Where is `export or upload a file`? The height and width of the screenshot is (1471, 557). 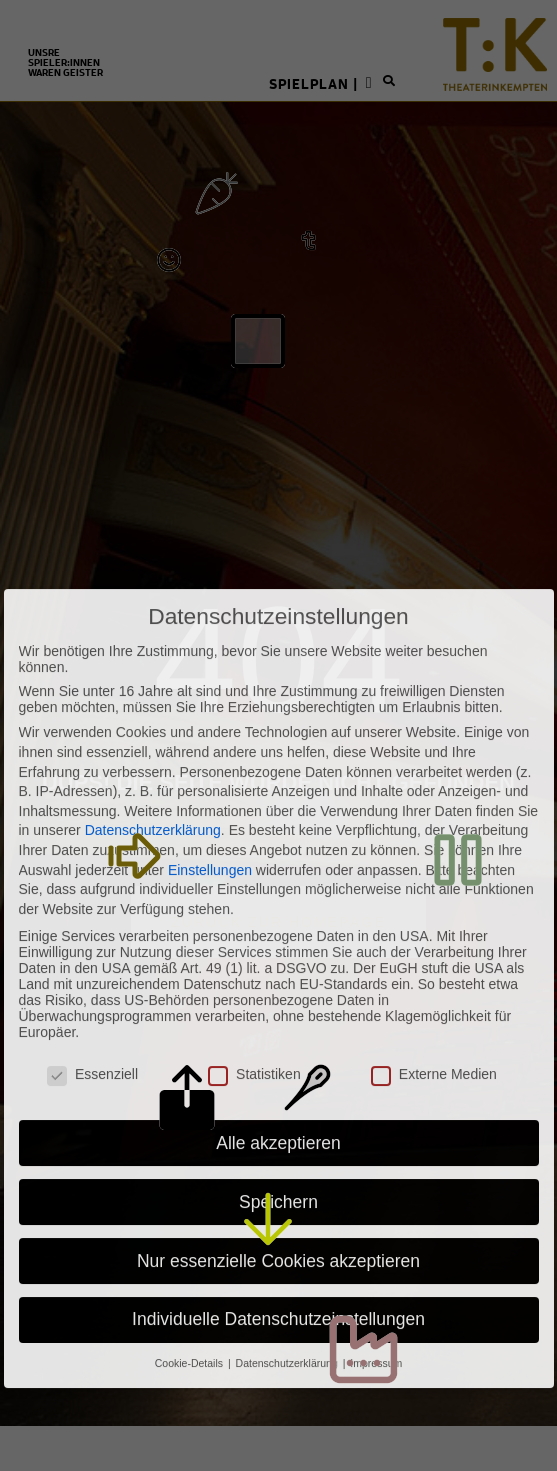 export or upload a file is located at coordinates (187, 1100).